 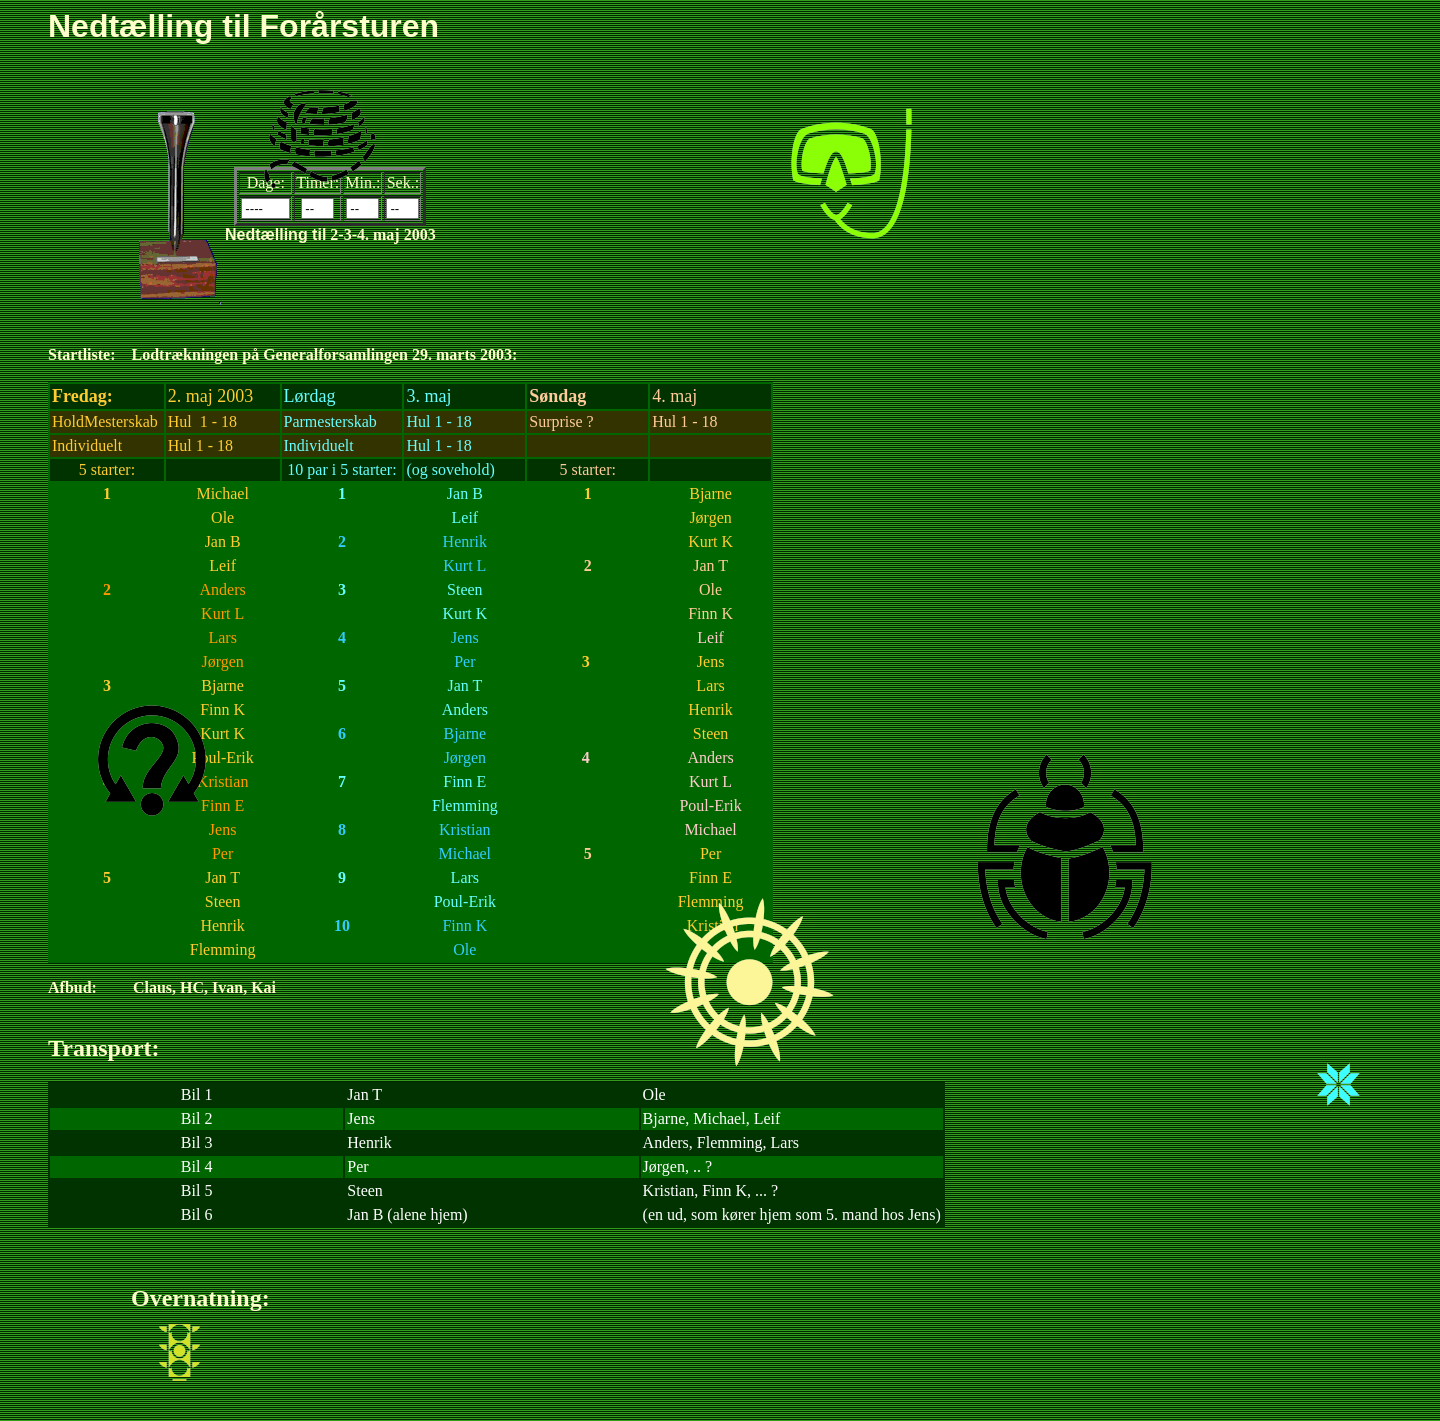 I want to click on decorative tile pattern from azul board game, so click(x=1338, y=1084).